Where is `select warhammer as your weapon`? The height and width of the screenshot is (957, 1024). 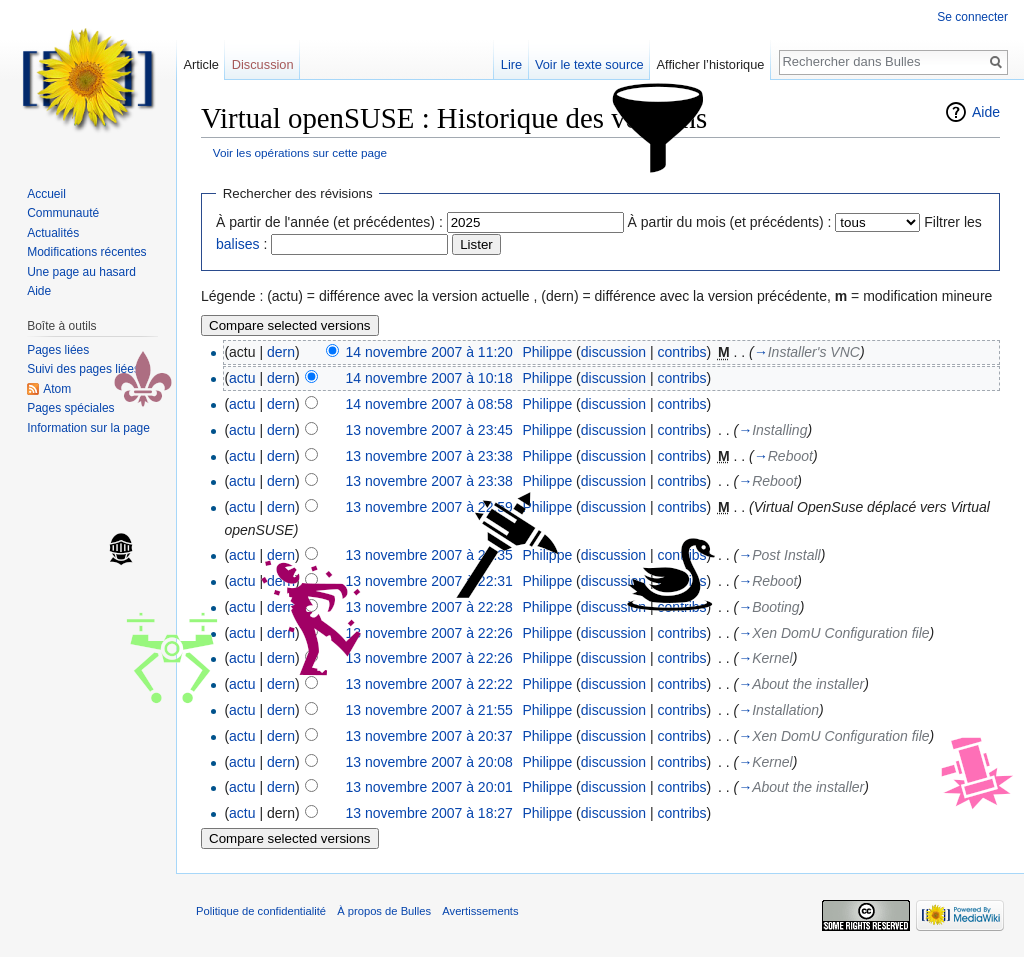
select warhammer as your weapon is located at coordinates (508, 543).